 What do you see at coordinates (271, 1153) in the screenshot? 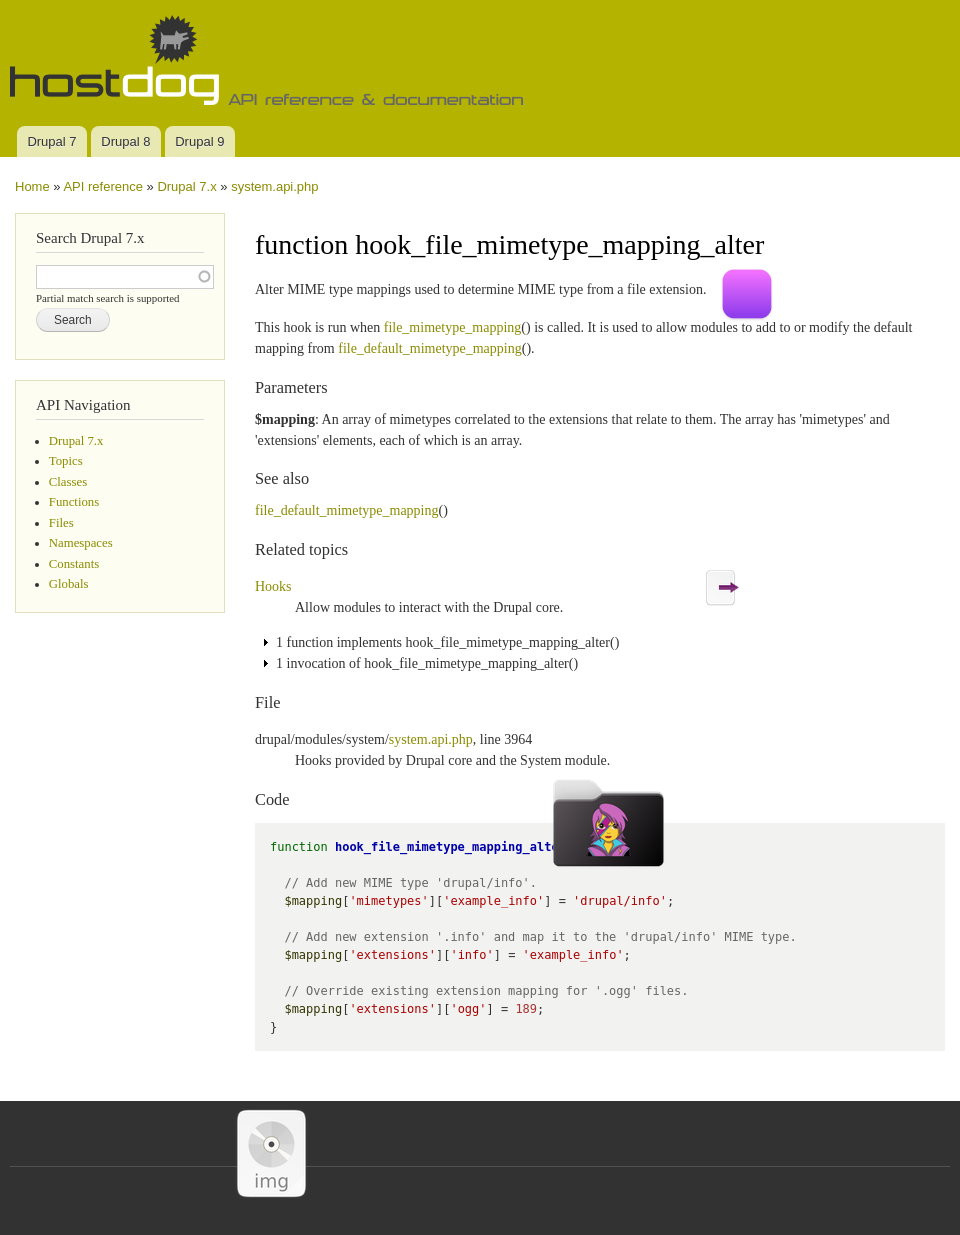
I see `raw disk image file type indicator` at bounding box center [271, 1153].